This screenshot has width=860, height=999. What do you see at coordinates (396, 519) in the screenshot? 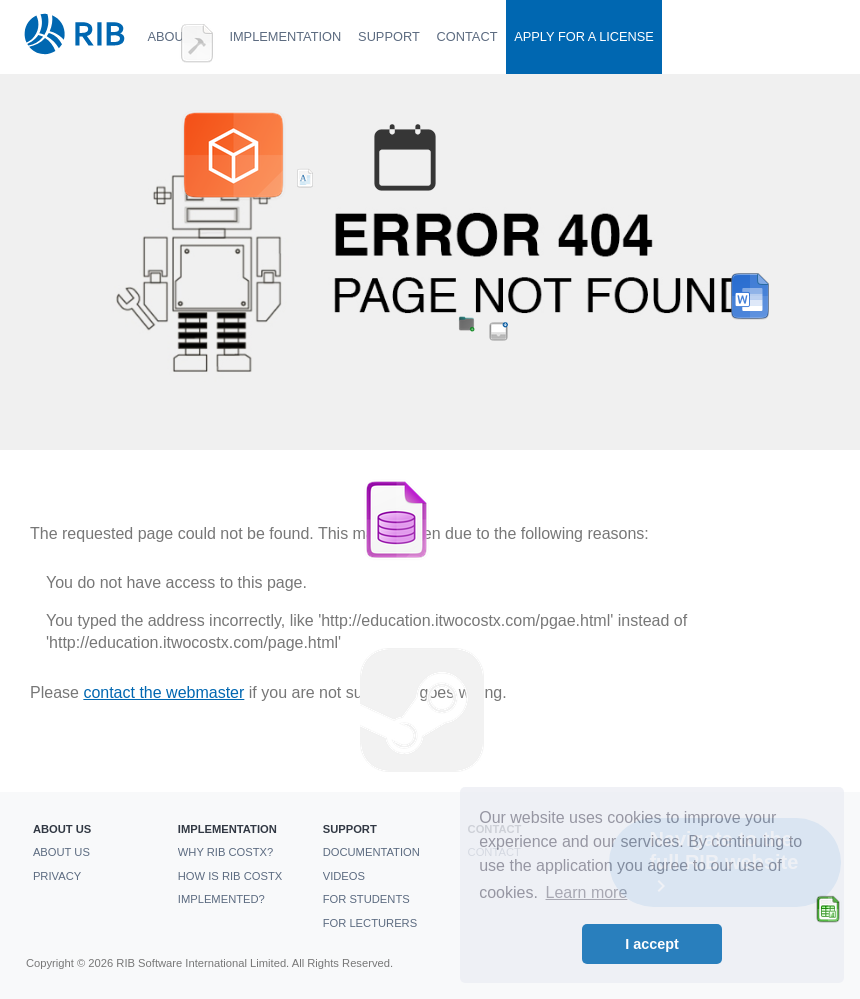
I see `libreoffice base database file` at bounding box center [396, 519].